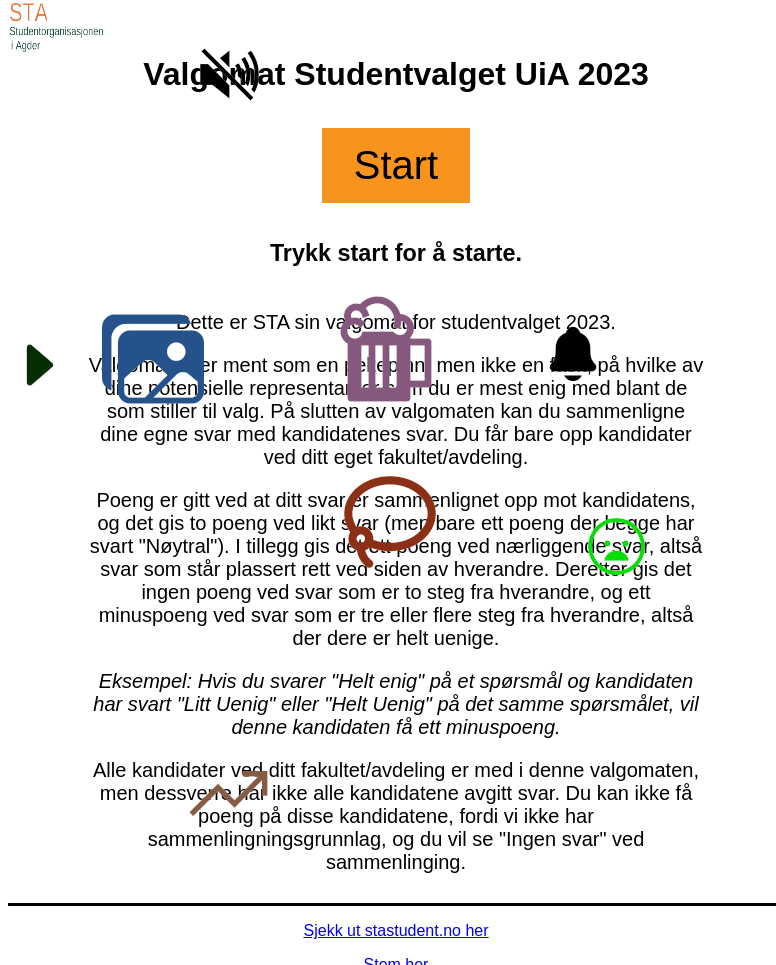  Describe the element at coordinates (229, 793) in the screenshot. I see `view trending or popular content` at that location.